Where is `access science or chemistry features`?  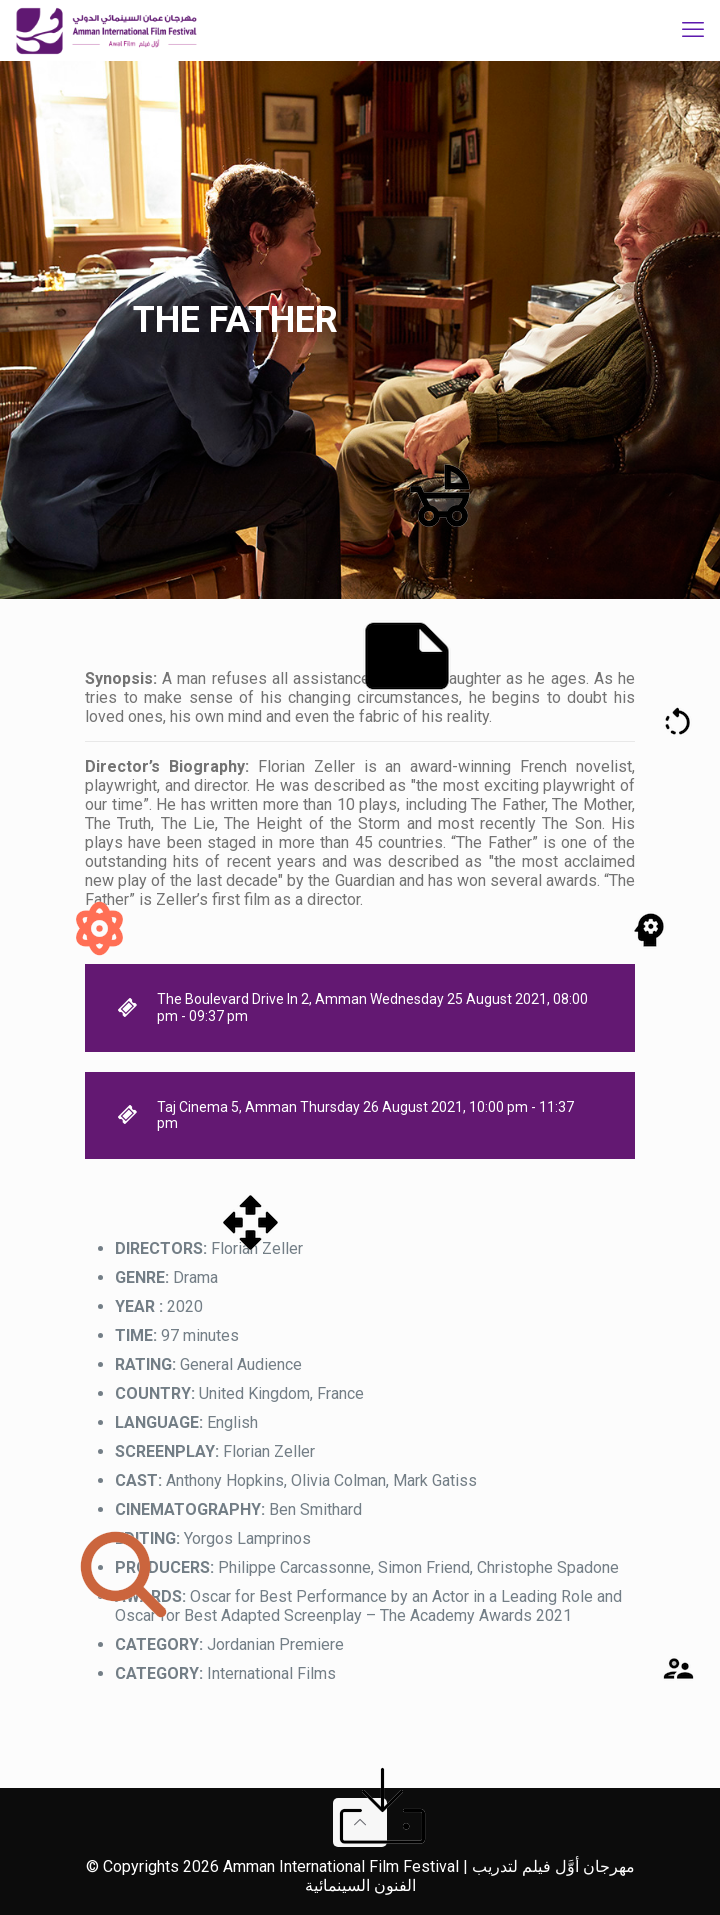
access science or chemistry features is located at coordinates (99, 928).